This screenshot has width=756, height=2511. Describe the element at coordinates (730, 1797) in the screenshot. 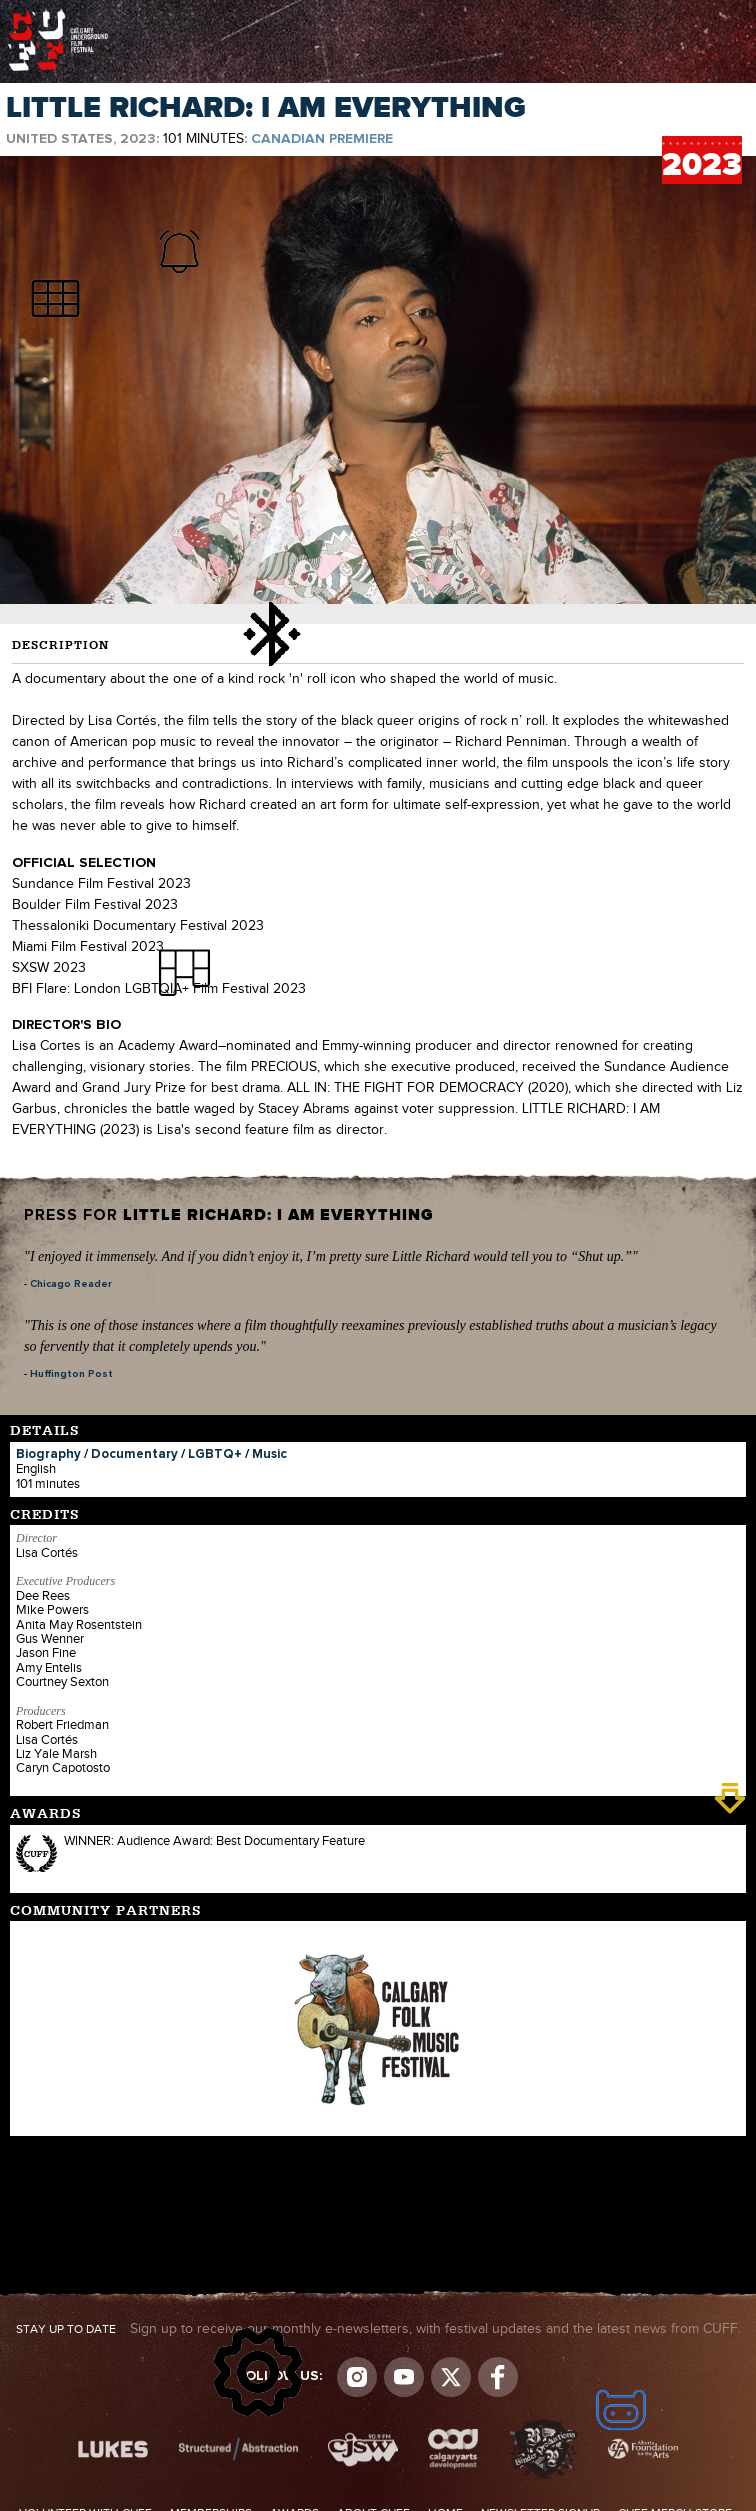

I see `download file or content` at that location.